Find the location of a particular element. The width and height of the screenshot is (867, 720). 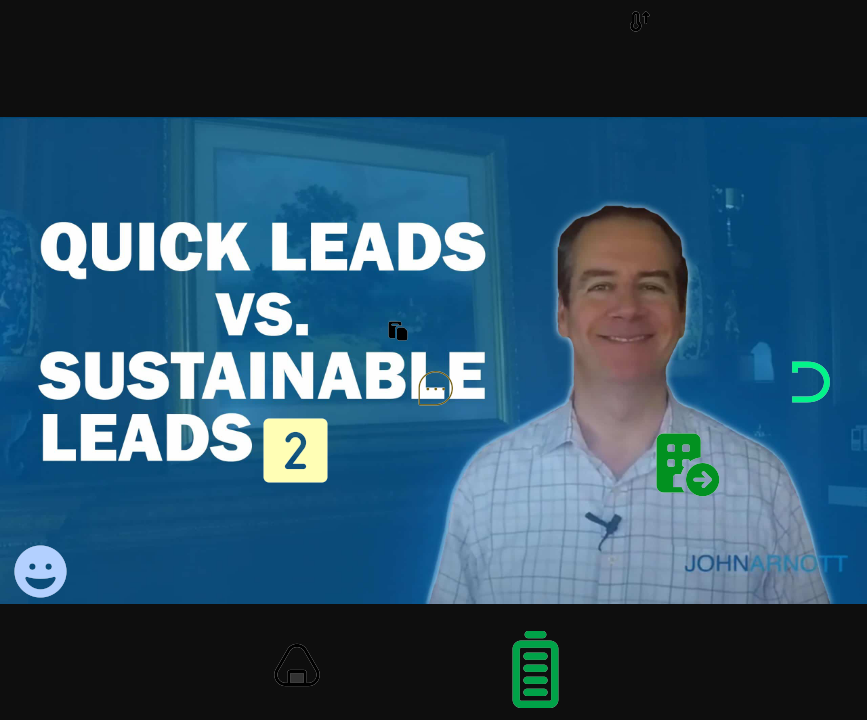

dyalog APL programming language logo is located at coordinates (811, 382).